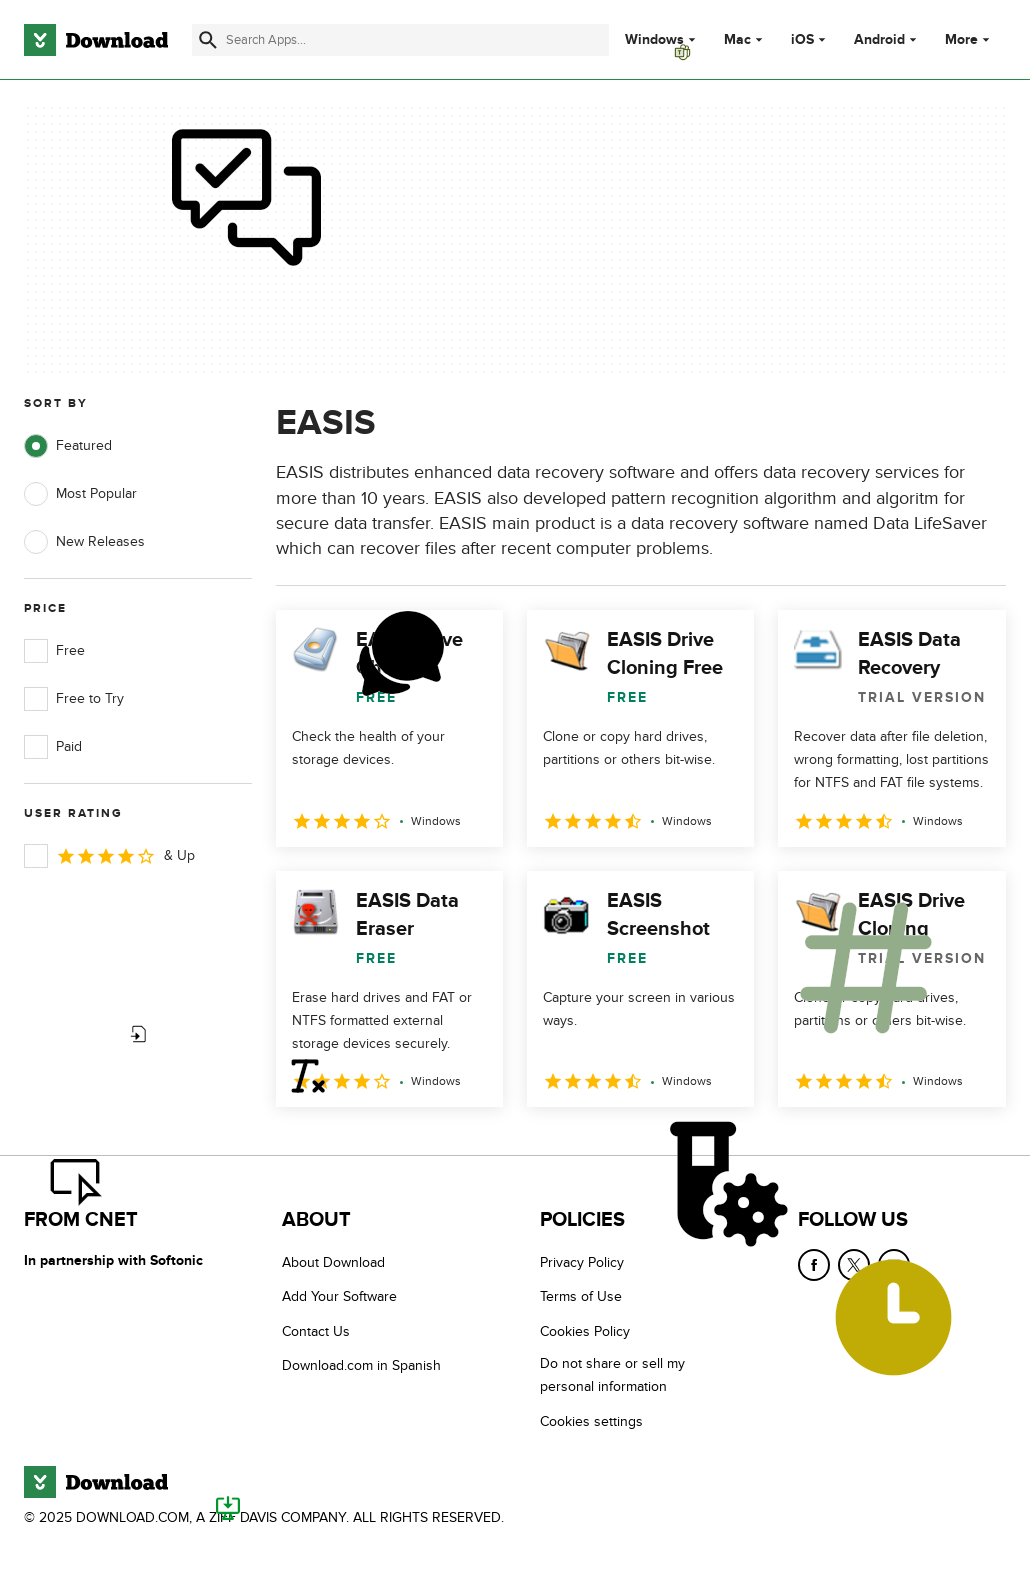 This screenshot has height=1577, width=1030. I want to click on indicates a file has been moved to another location, so click(139, 1034).